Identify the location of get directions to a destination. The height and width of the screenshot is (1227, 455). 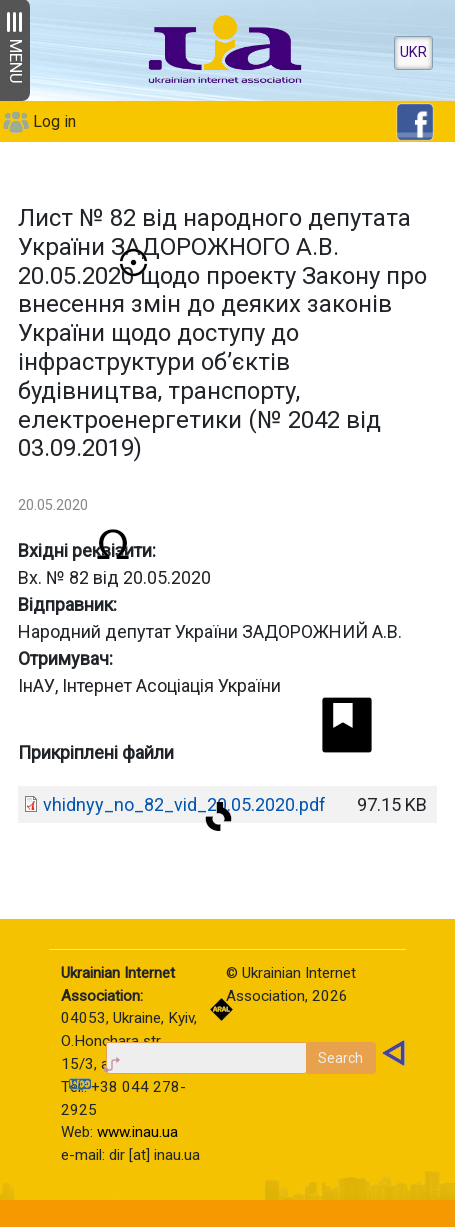
(112, 1065).